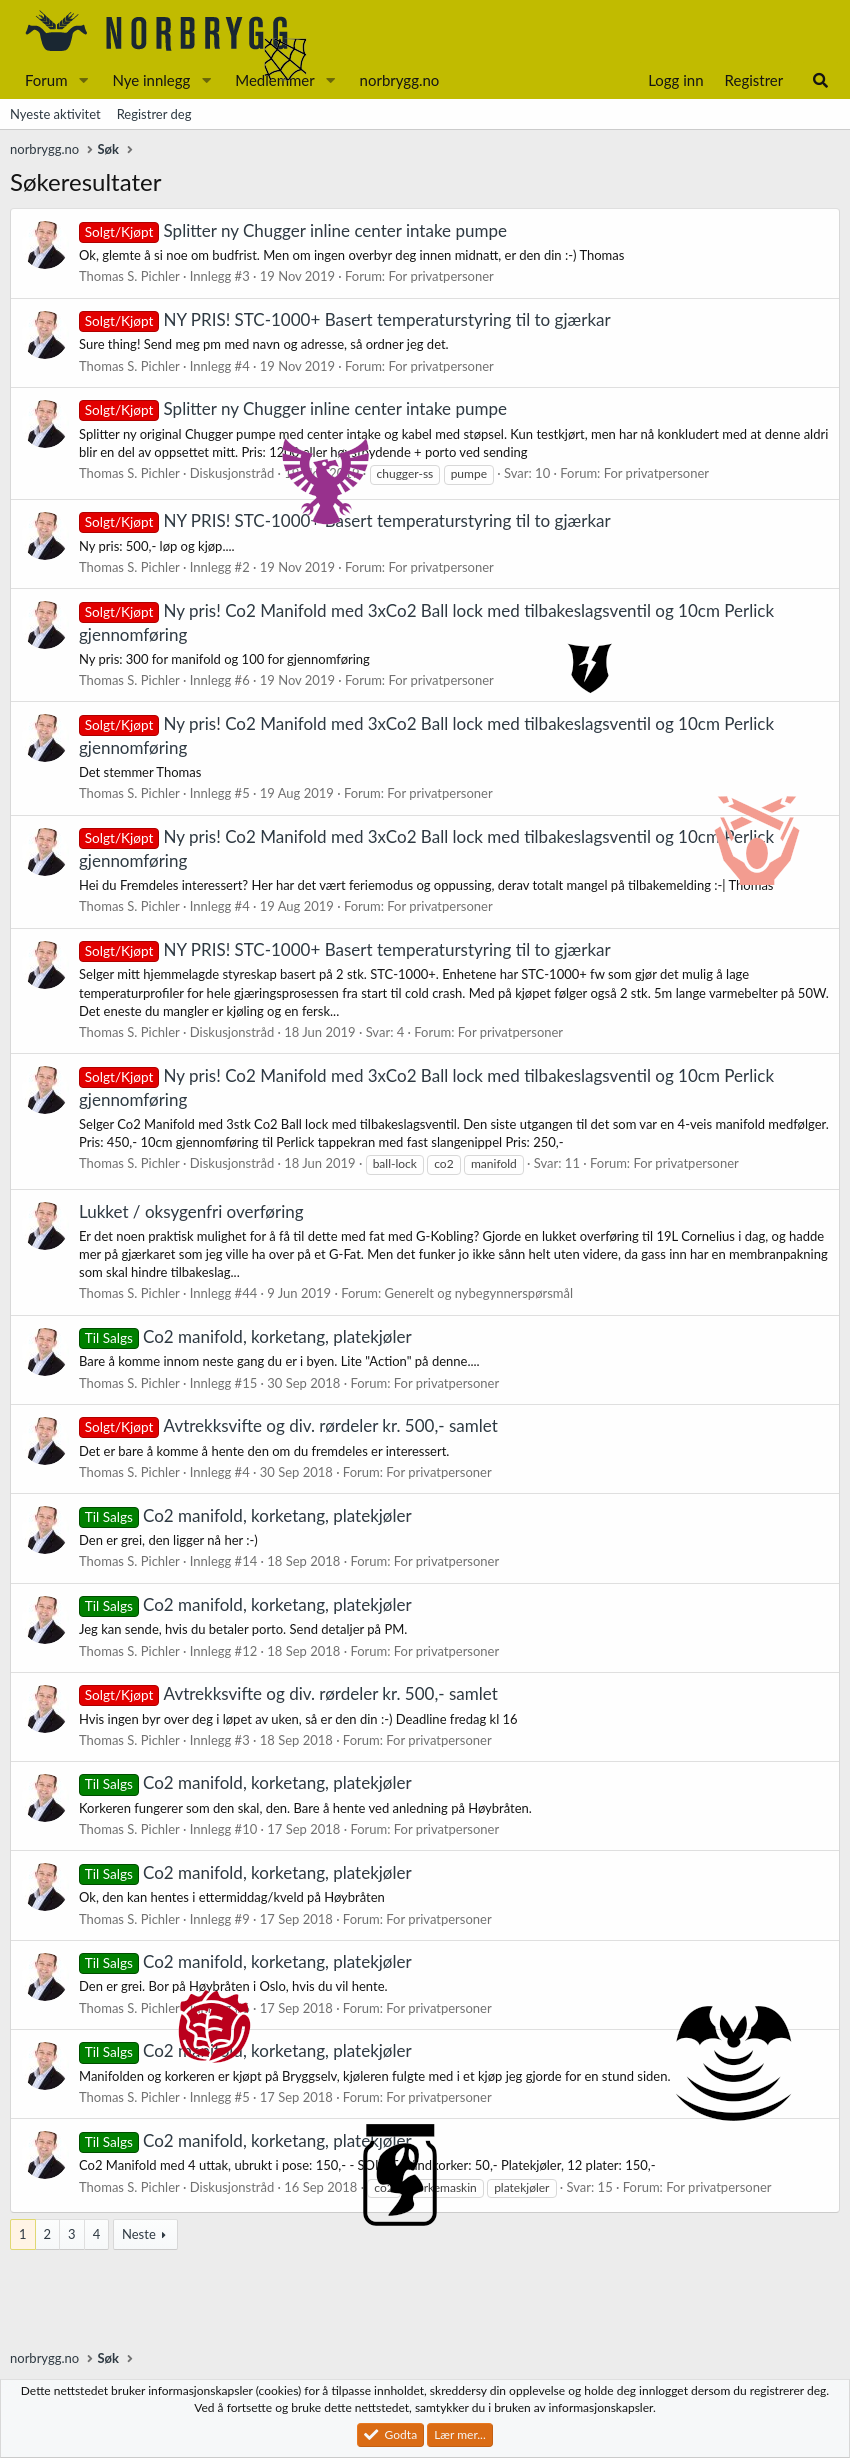 The width and height of the screenshot is (850, 2458). Describe the element at coordinates (214, 2026) in the screenshot. I see `cabbage vegetable item in a farming or cooking game` at that location.